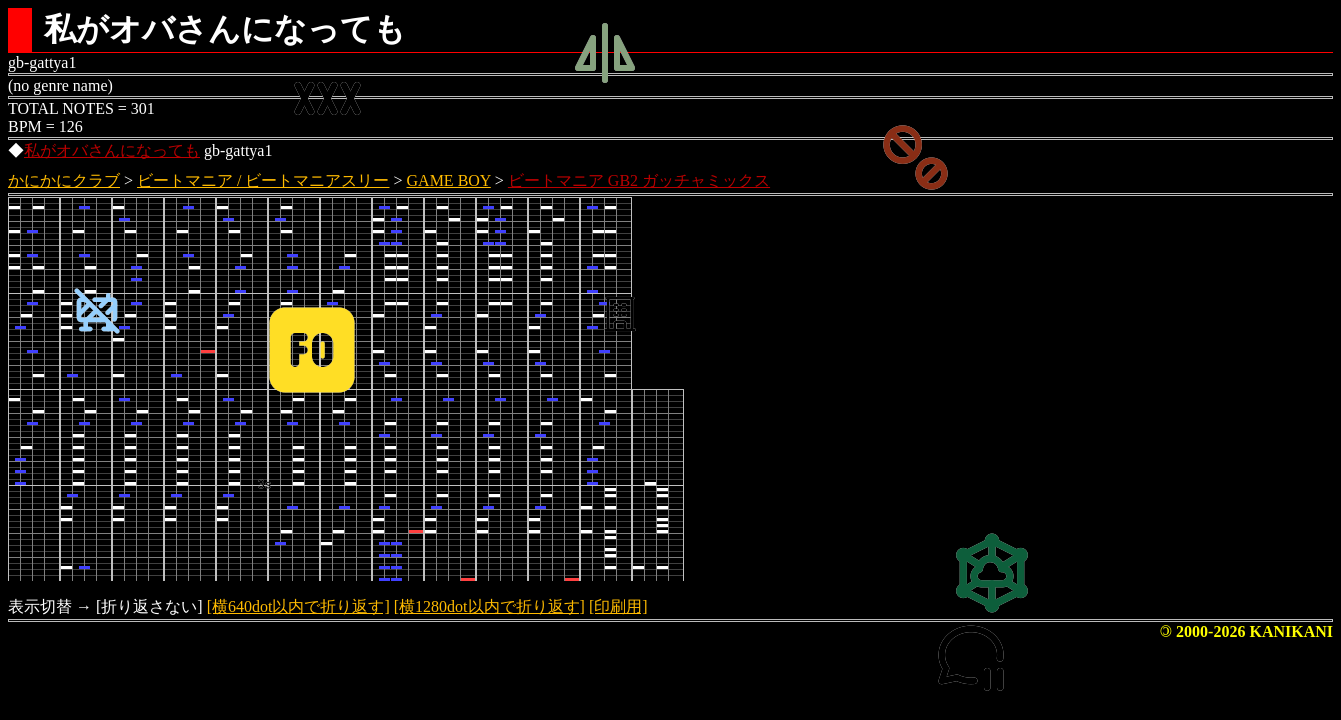 The width and height of the screenshot is (1341, 720). I want to click on storj decentralized cloud storage logo, so click(992, 573).